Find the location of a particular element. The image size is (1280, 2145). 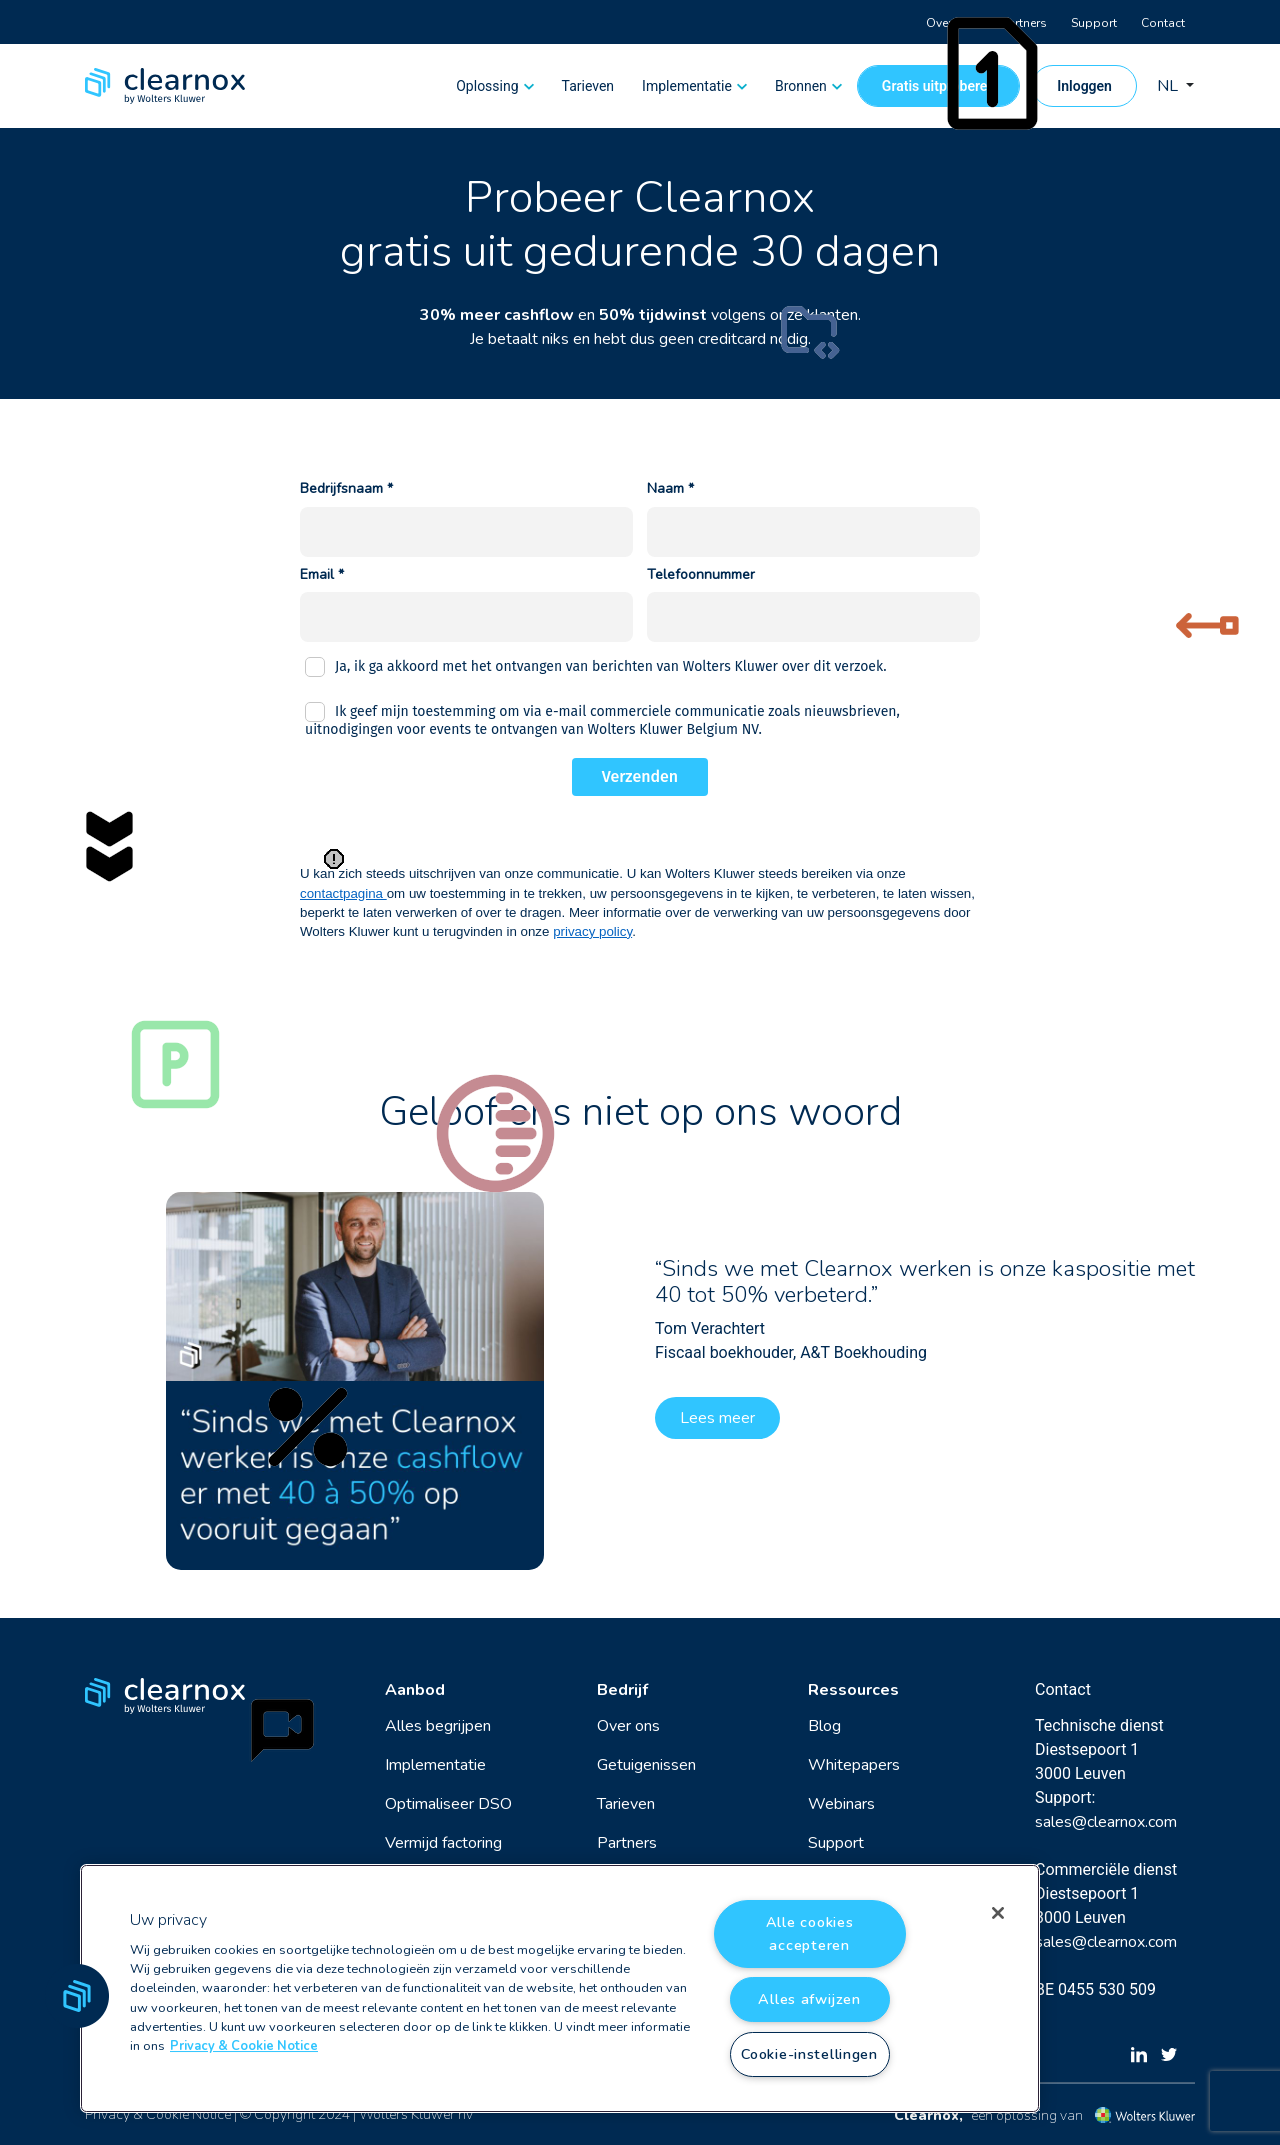

toggle shadow effects on an element is located at coordinates (495, 1133).